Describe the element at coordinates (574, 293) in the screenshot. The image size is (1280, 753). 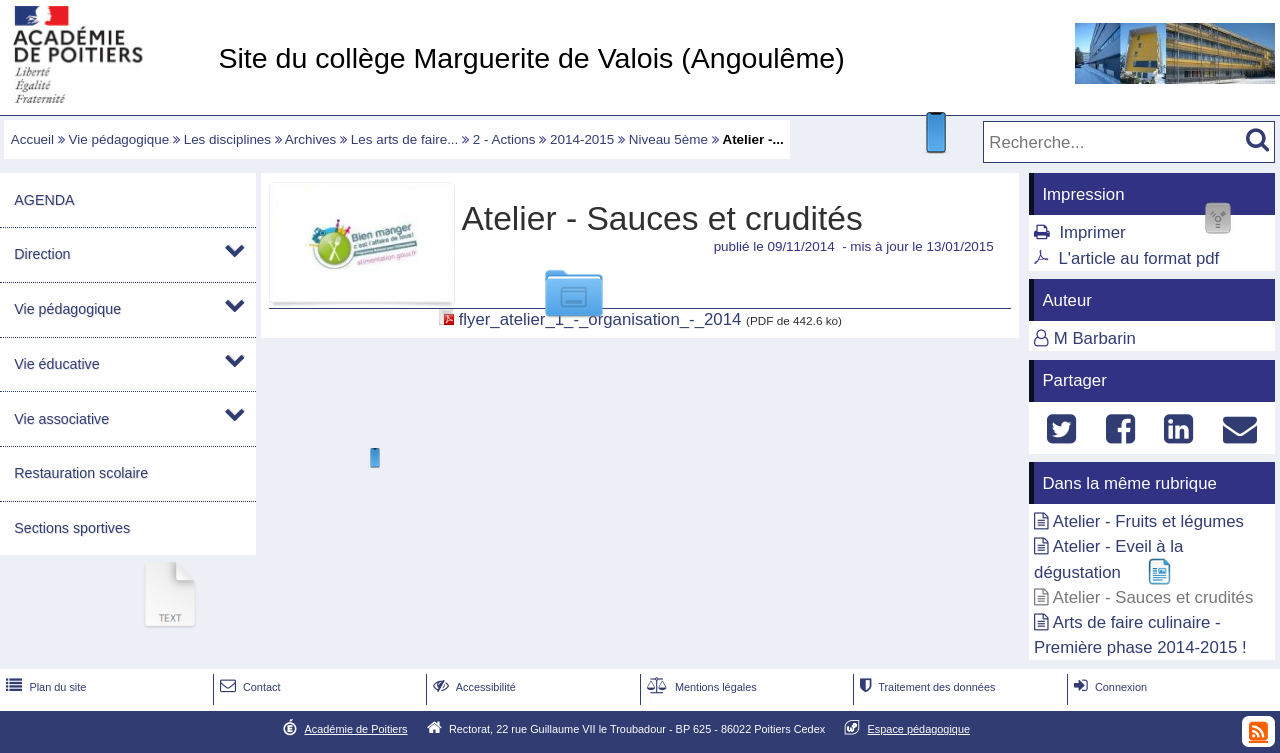
I see `open desktop folder` at that location.